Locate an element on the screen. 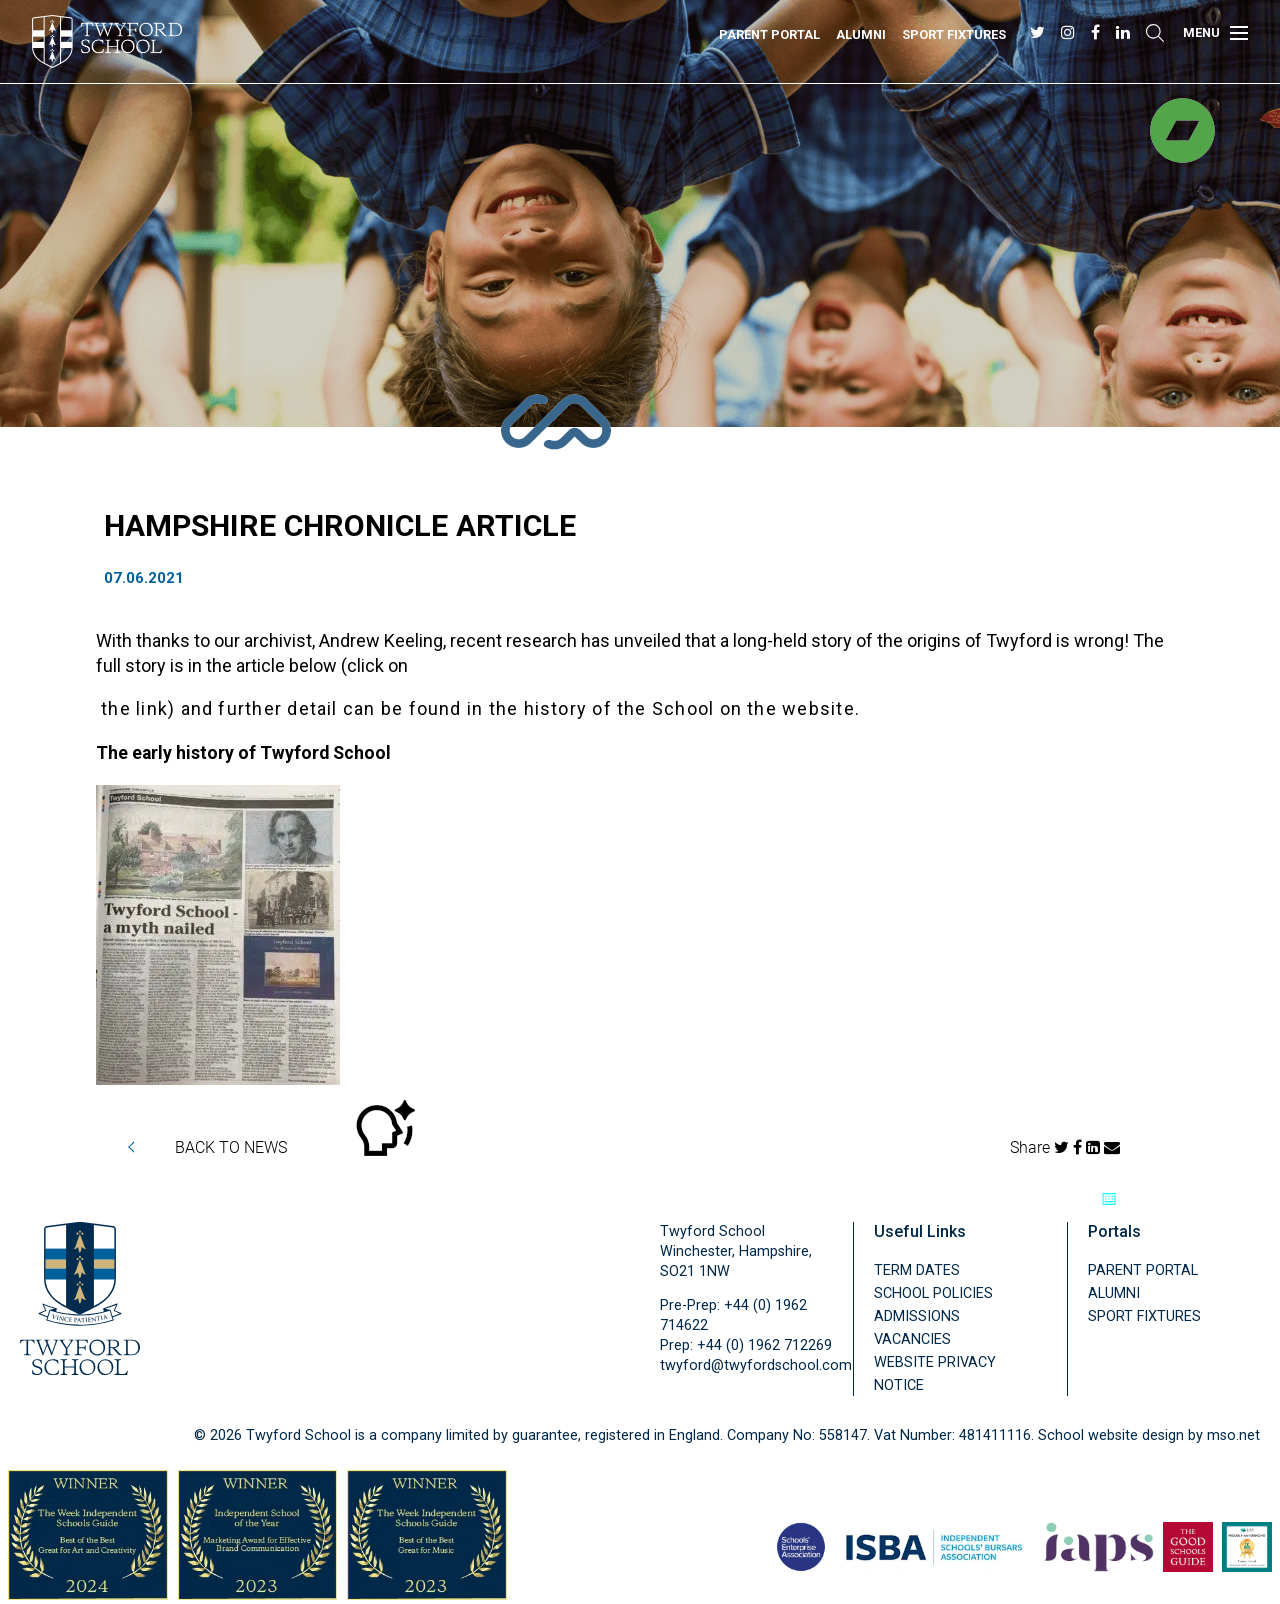 The height and width of the screenshot is (1604, 1280). maze user testing platform logo is located at coordinates (556, 422).